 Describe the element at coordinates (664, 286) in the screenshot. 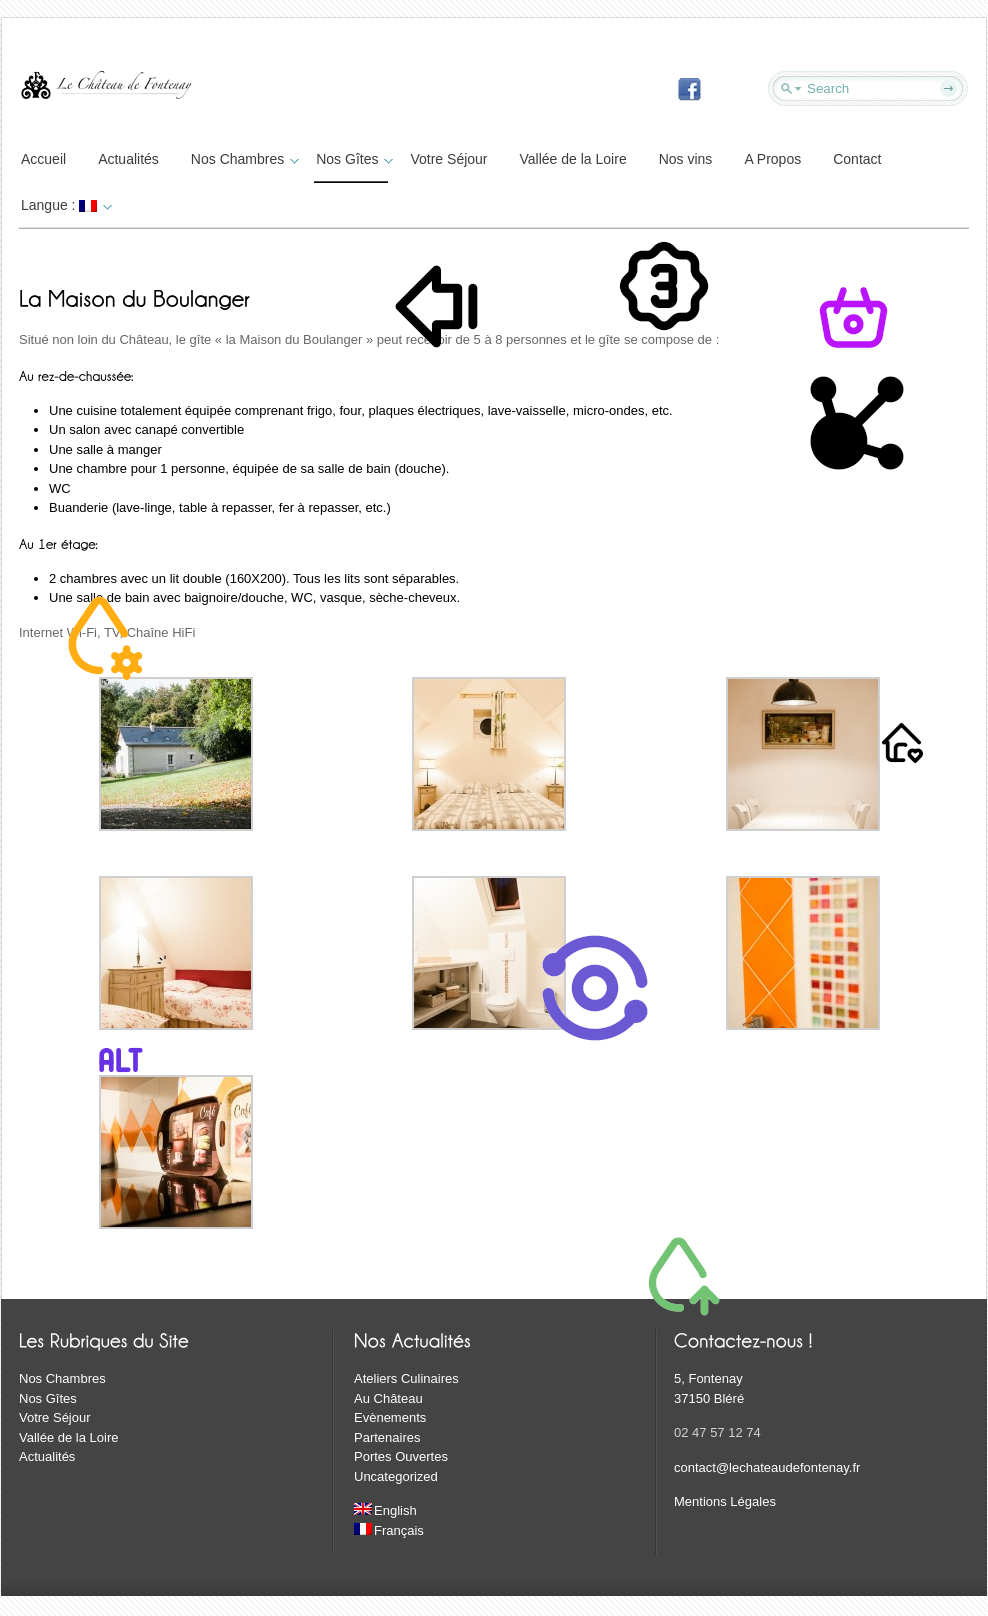

I see `indicates third place or bronze ranking` at that location.